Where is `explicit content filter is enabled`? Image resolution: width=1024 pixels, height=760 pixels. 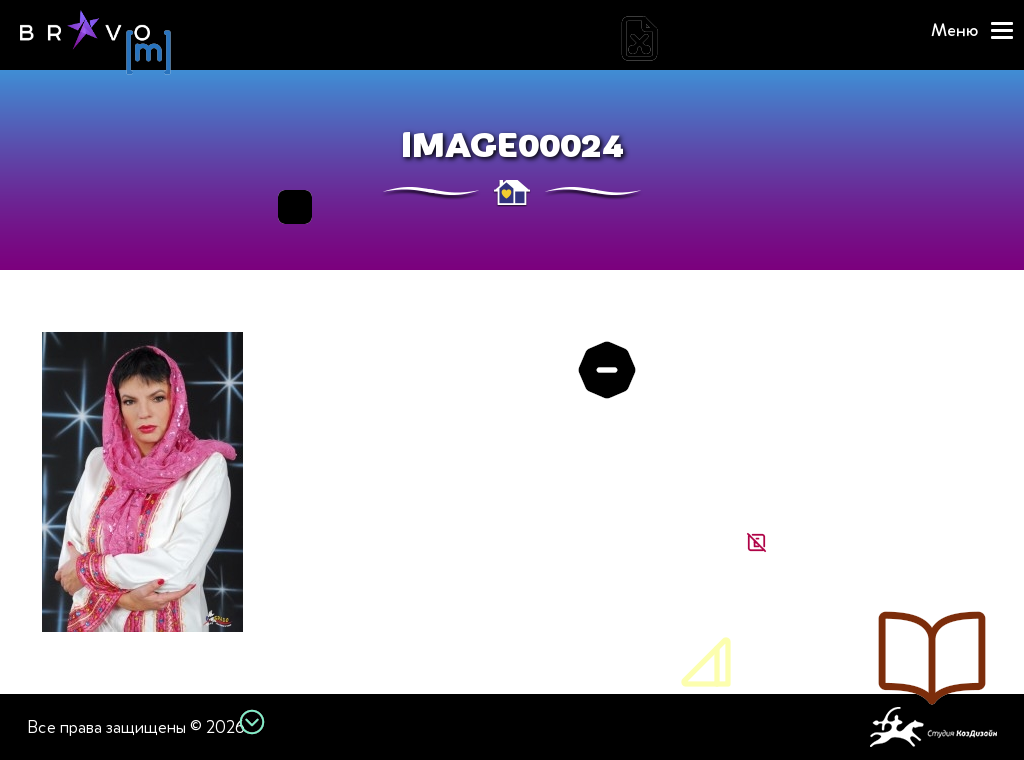 explicit content filter is enabled is located at coordinates (756, 542).